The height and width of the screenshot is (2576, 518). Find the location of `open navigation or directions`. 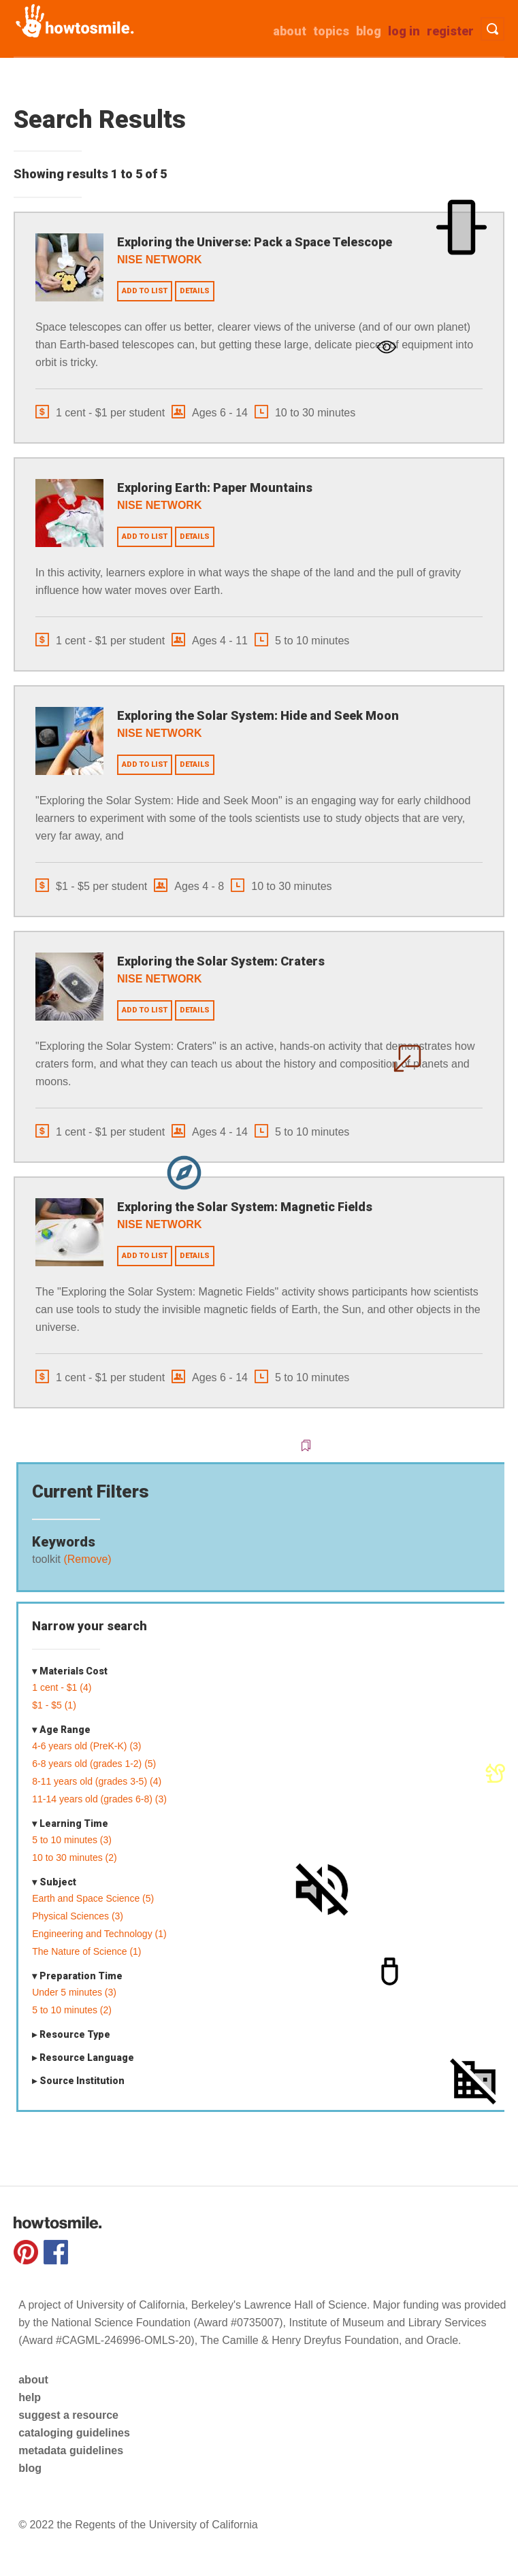

open navigation or directions is located at coordinates (184, 1172).